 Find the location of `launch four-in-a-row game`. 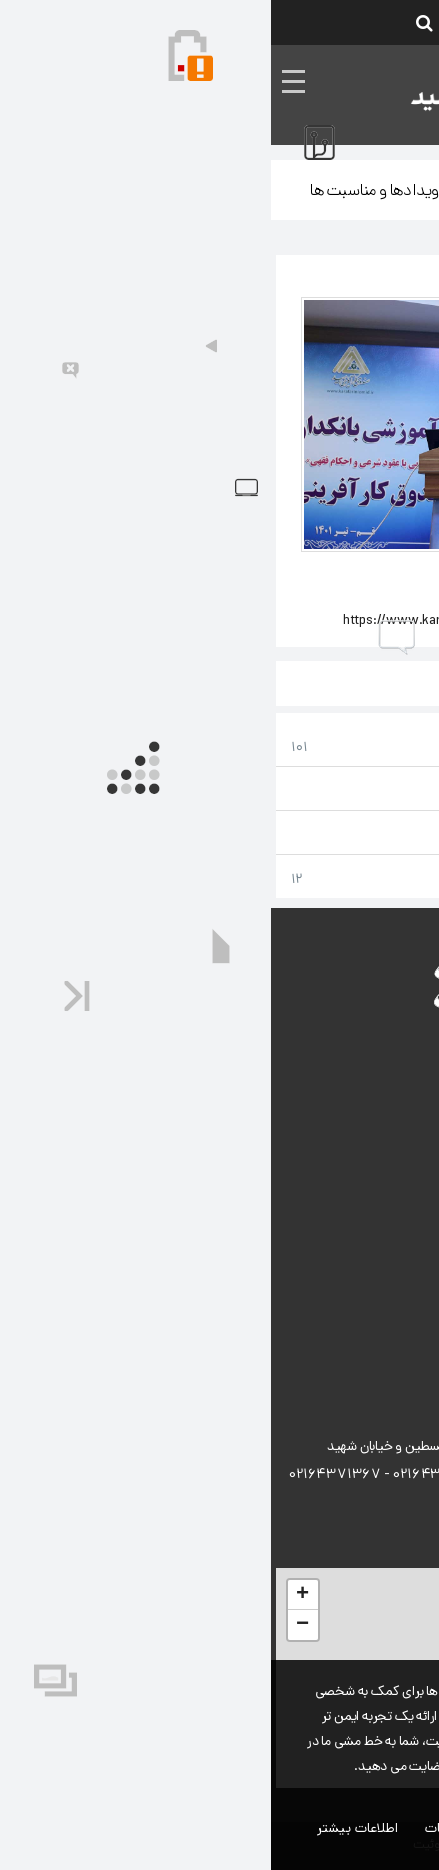

launch four-in-a-row game is located at coordinates (135, 766).